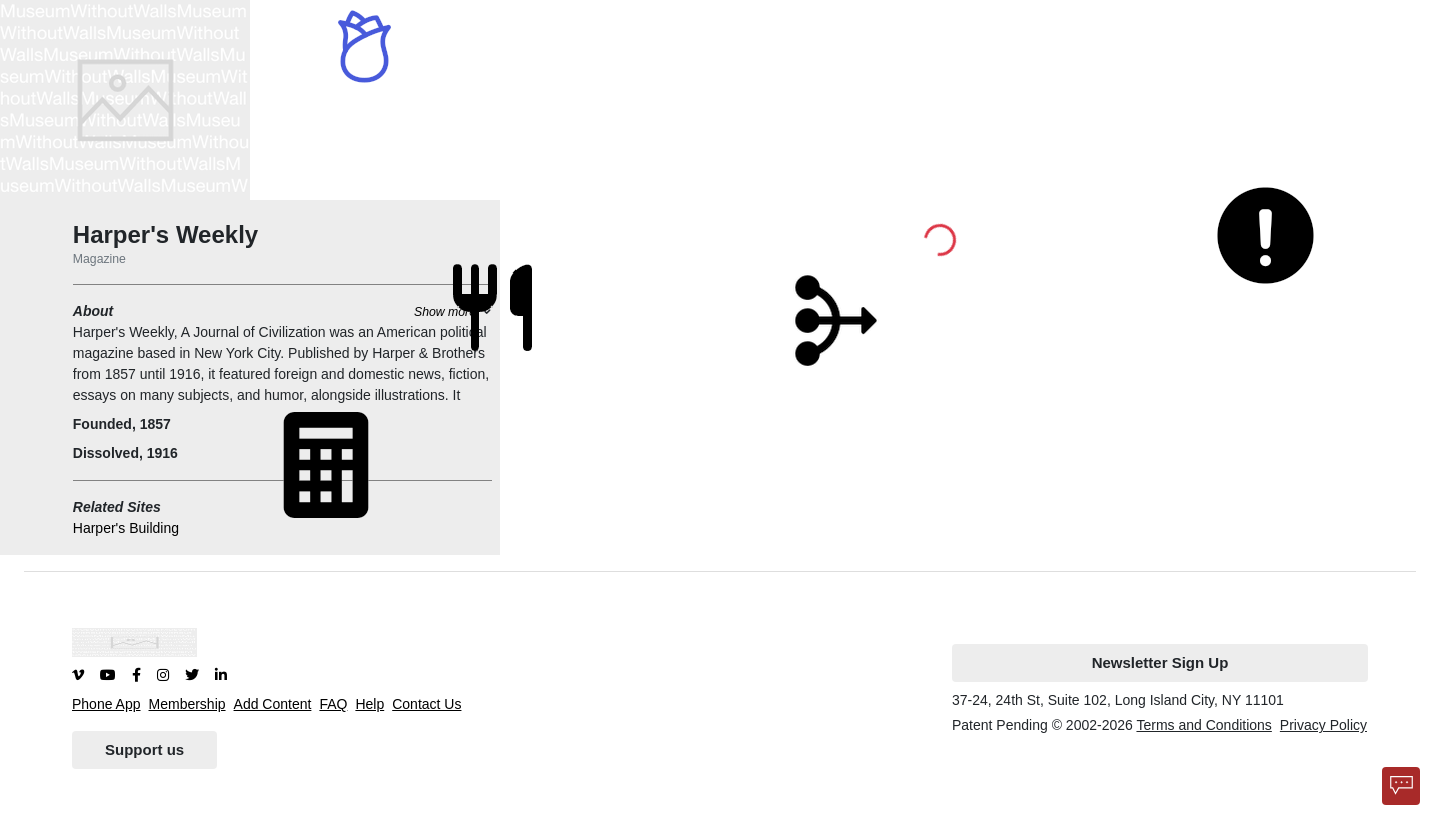 This screenshot has width=1440, height=825. I want to click on add to favorites or wishlist, so click(364, 46).